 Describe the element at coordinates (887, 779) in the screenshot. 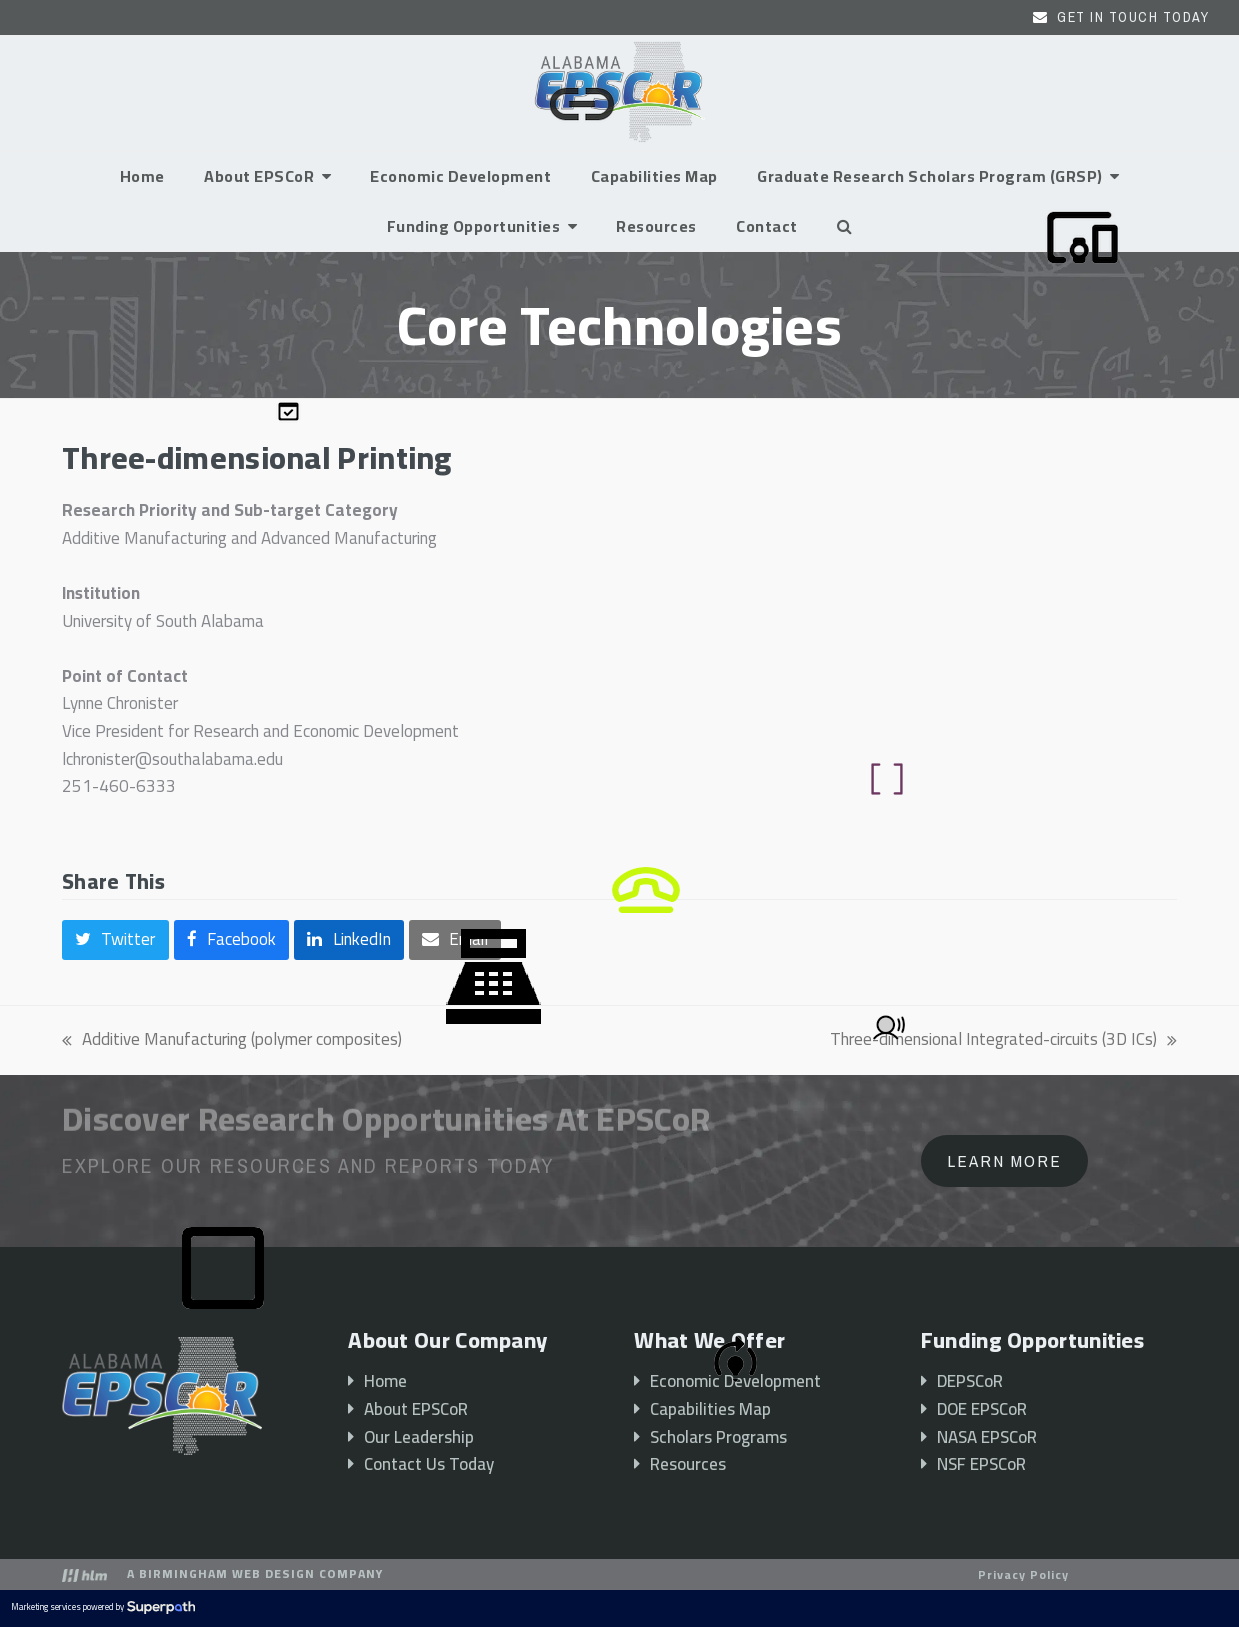

I see `insert or edit code brackets` at that location.